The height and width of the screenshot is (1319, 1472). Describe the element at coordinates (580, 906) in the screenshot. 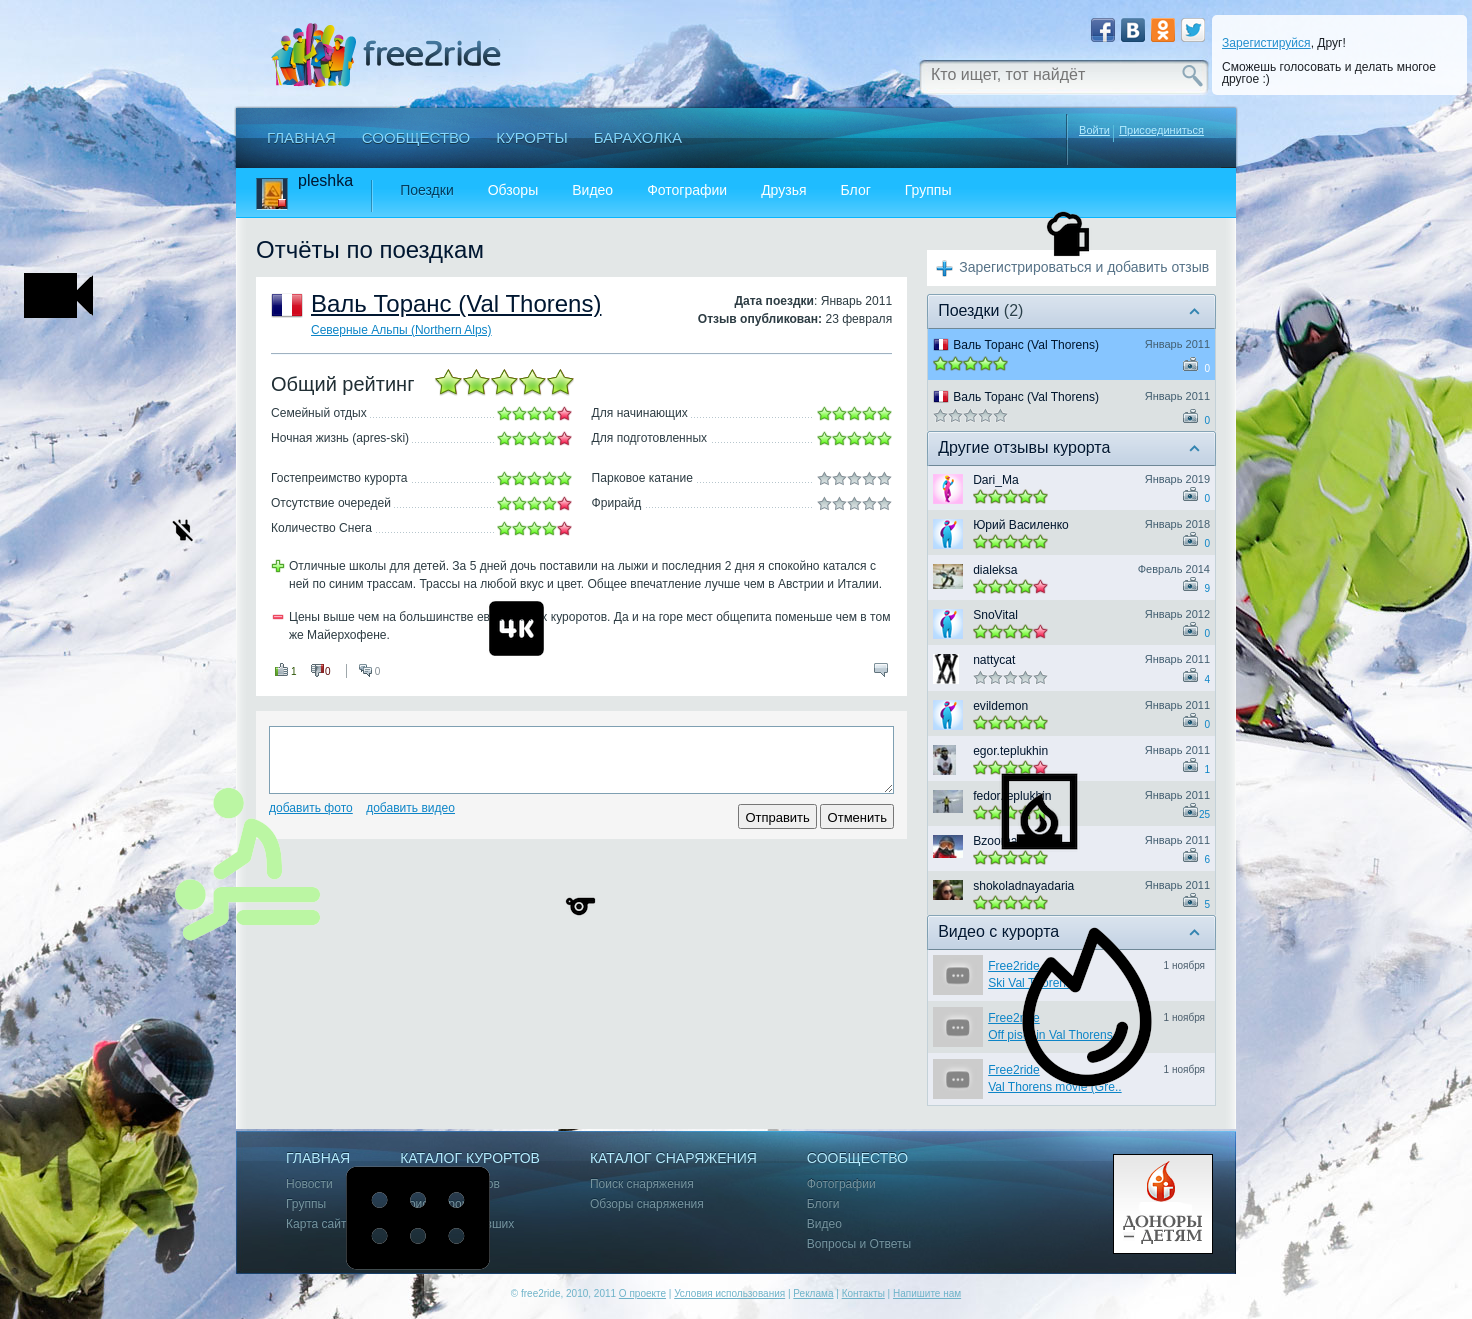

I see `access sports scores and updates` at that location.